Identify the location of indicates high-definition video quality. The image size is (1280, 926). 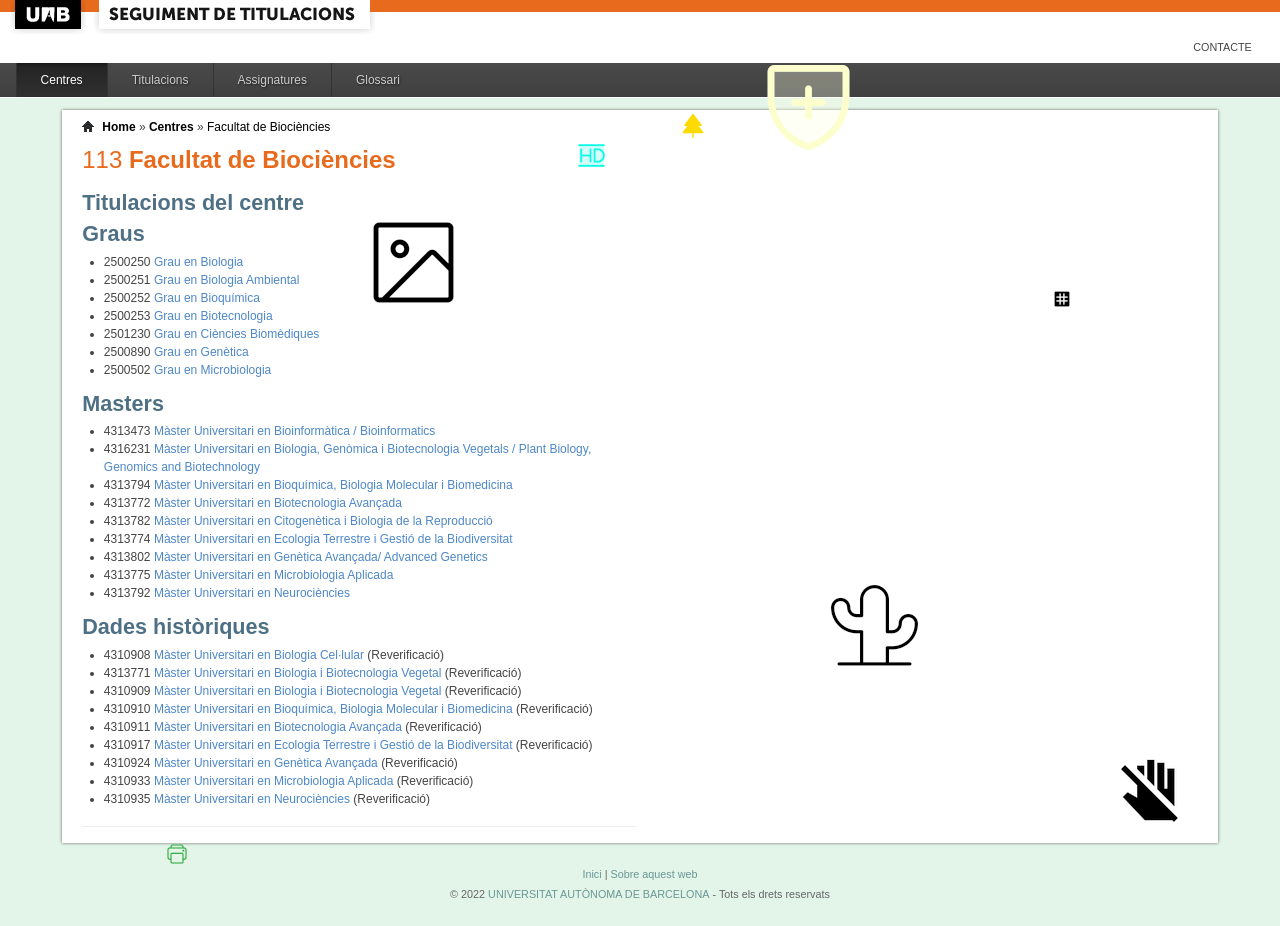
(591, 155).